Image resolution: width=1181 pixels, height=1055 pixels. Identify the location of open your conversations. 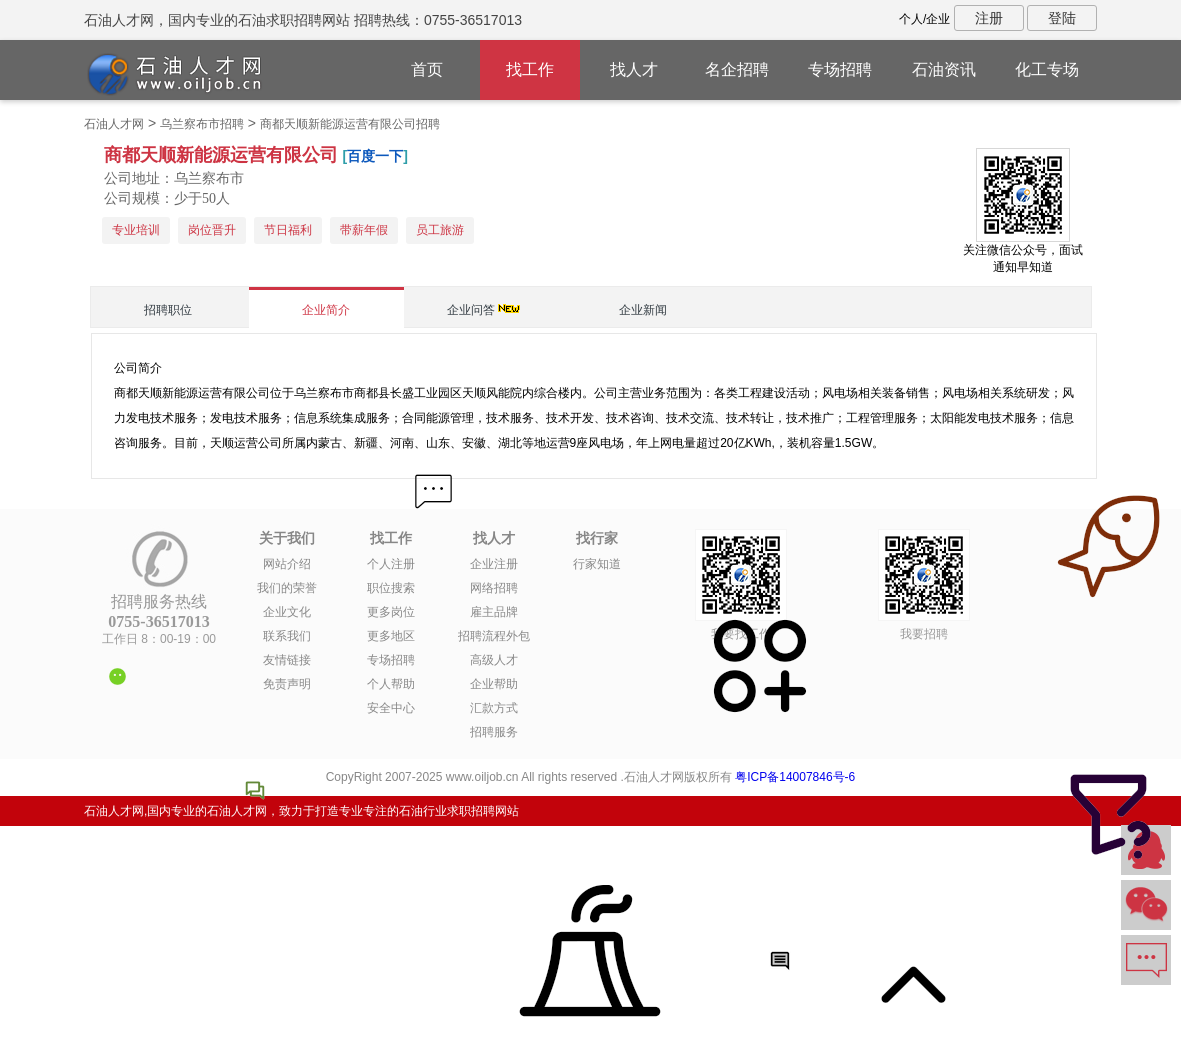
(255, 790).